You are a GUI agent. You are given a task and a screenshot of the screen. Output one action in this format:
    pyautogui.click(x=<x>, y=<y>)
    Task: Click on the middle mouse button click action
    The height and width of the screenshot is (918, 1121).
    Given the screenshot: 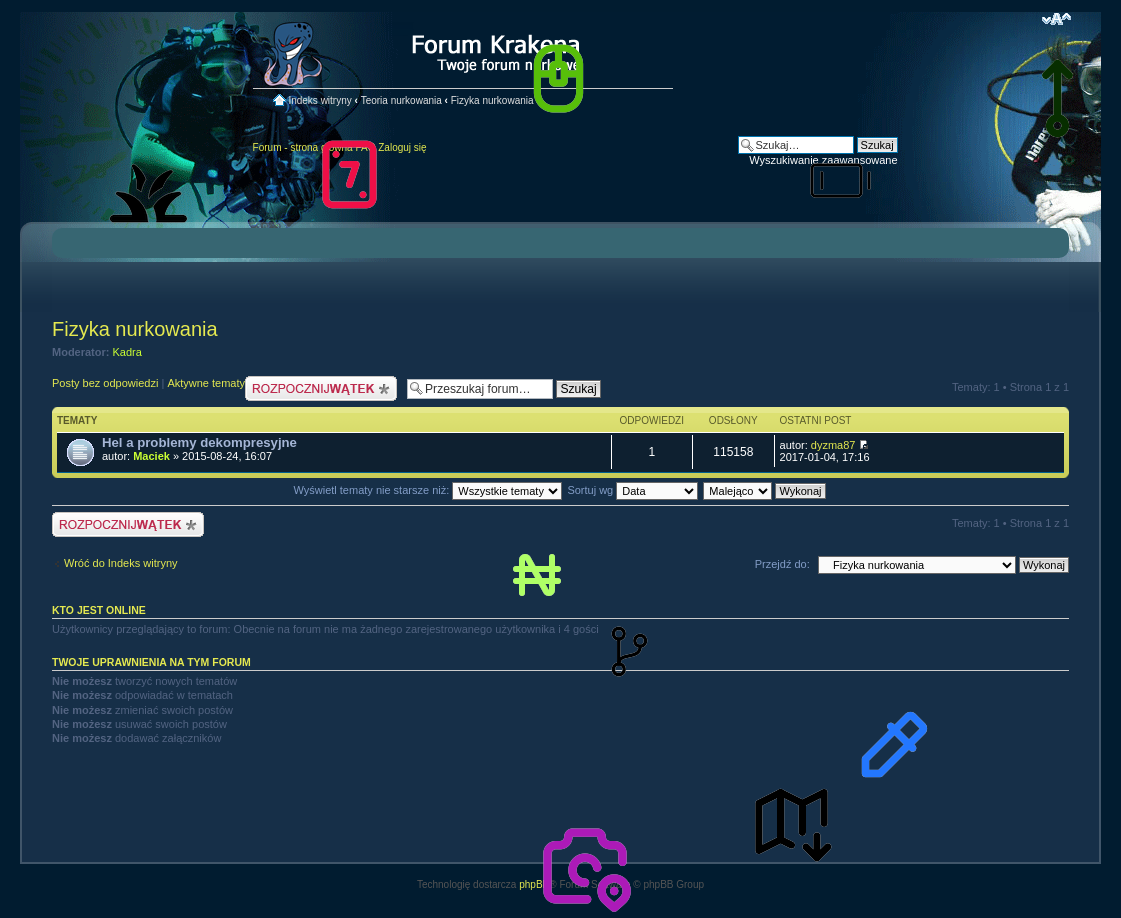 What is the action you would take?
    pyautogui.click(x=558, y=78)
    